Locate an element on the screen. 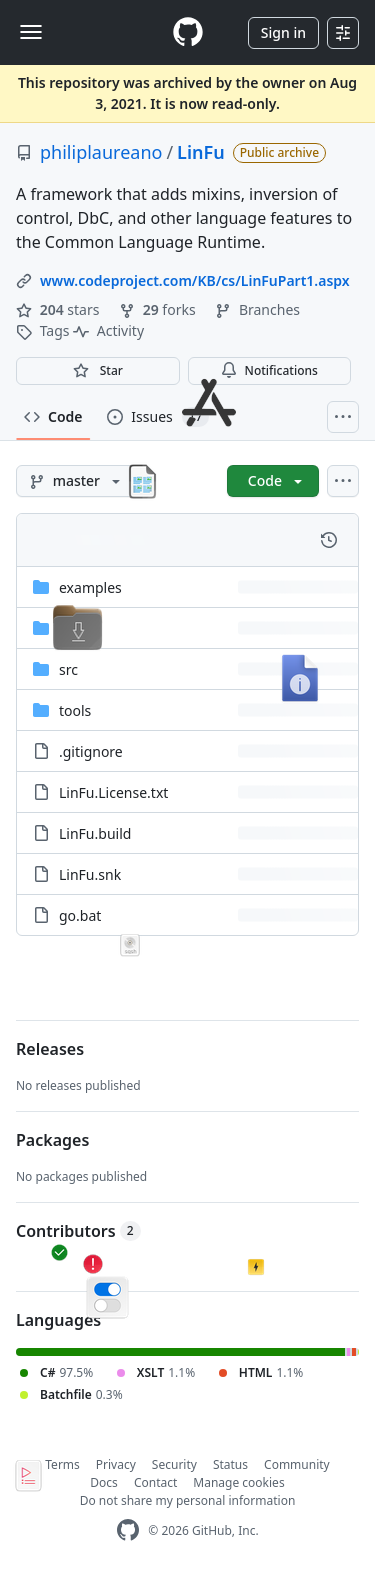  report a system error or crash is located at coordinates (93, 1264).